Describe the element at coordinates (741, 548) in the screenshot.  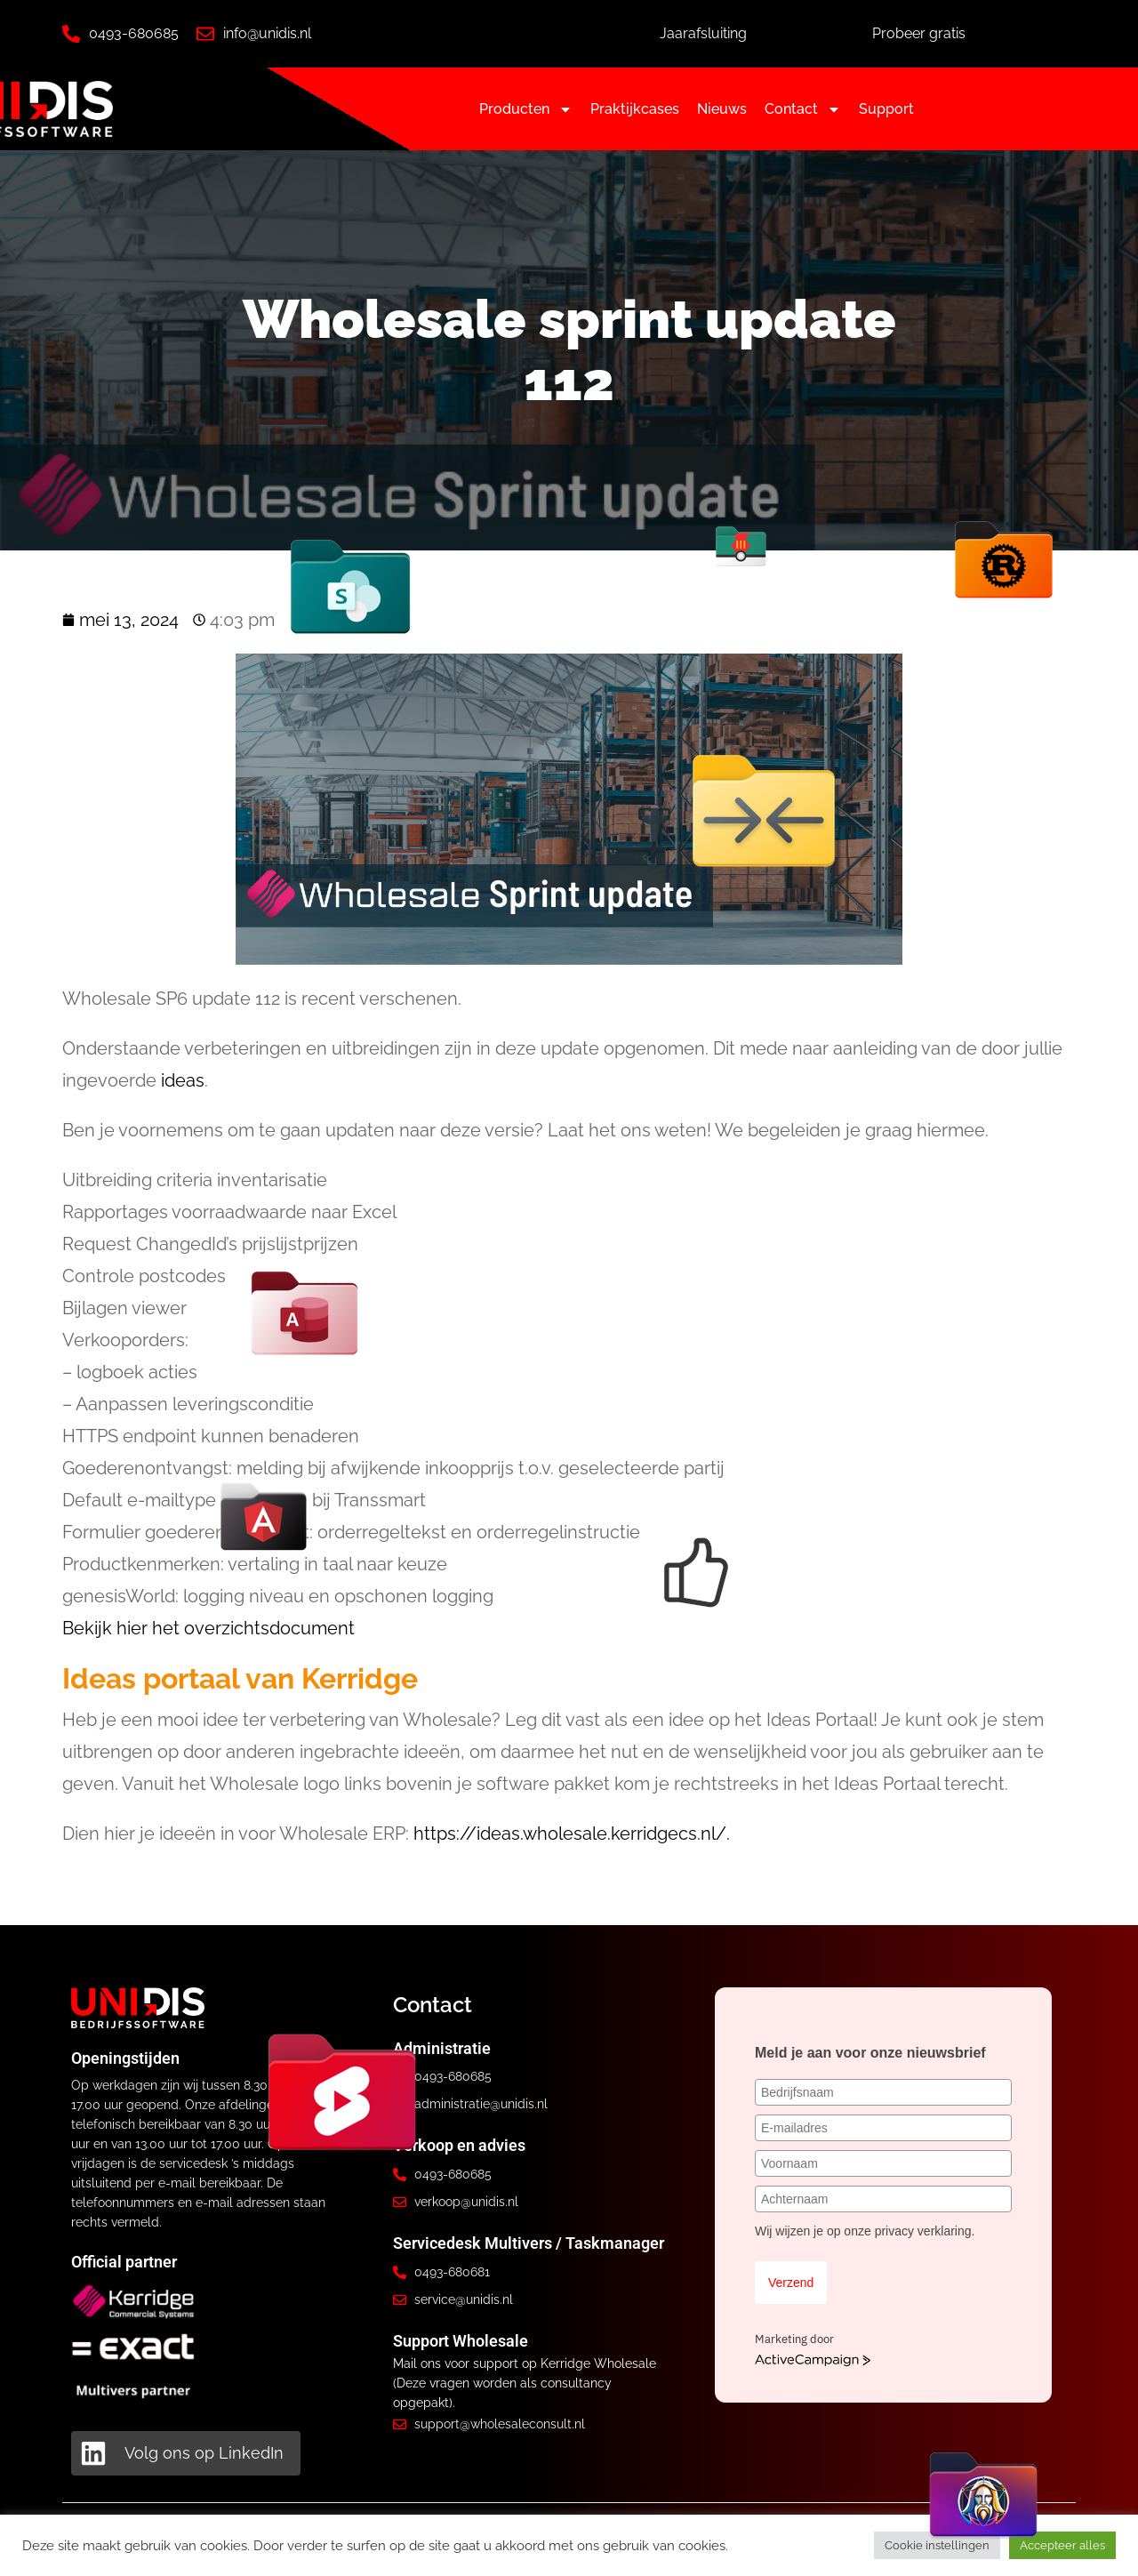
I see `open pokémon lure ball themed folder` at that location.